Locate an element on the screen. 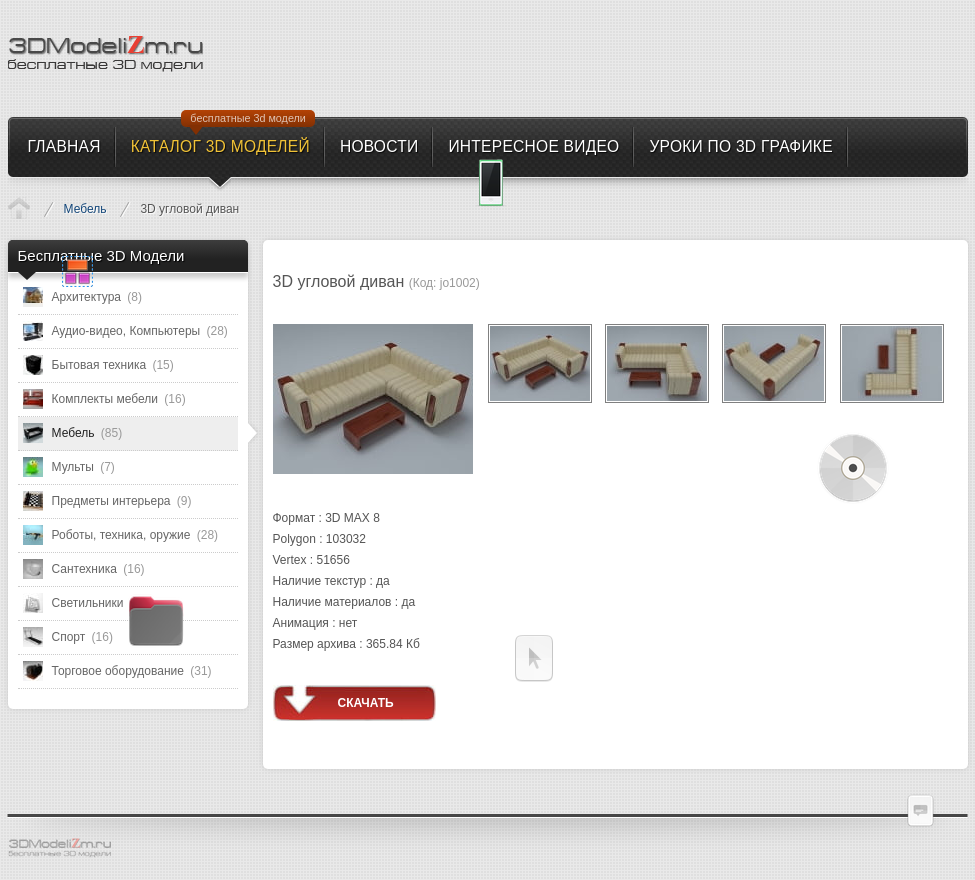 This screenshot has width=975, height=880. subrip subtitle file (.srt) is located at coordinates (920, 810).